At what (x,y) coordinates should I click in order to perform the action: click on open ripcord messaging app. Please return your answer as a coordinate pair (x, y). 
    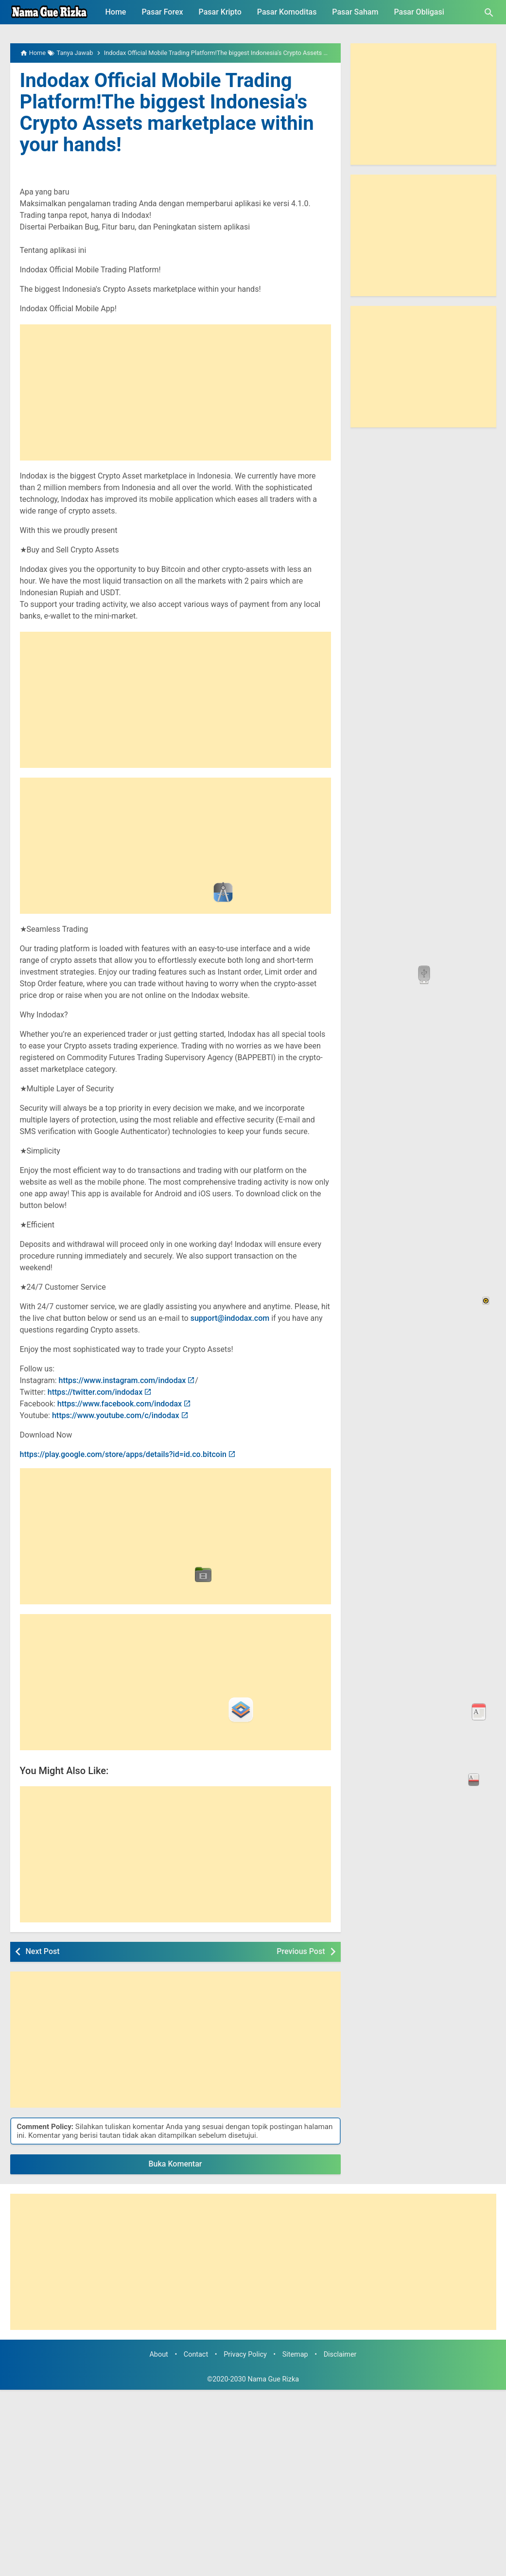
    Looking at the image, I should click on (241, 1709).